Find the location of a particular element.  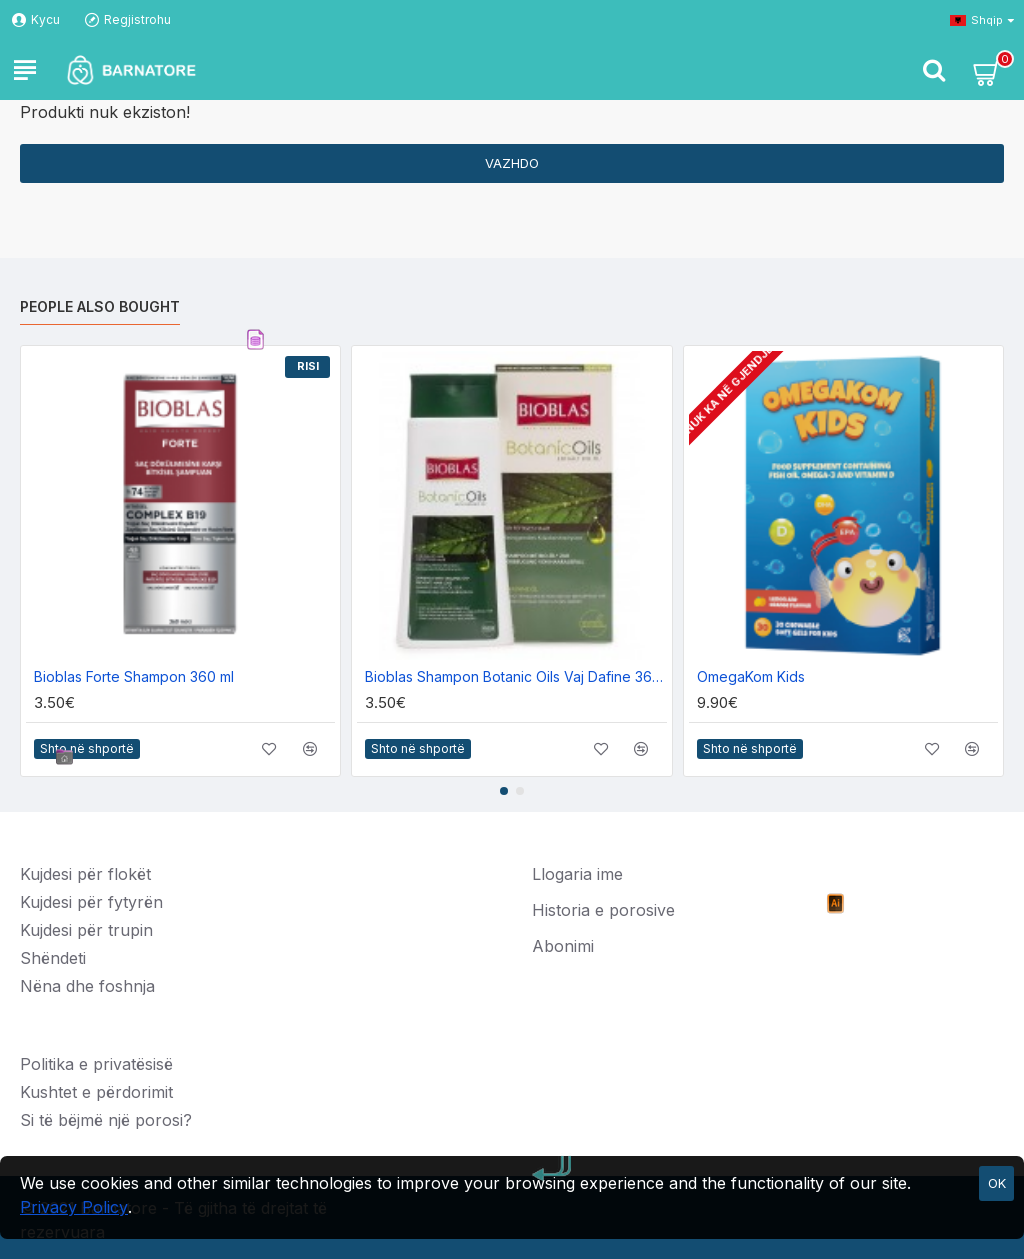

libreoffice base database template file is located at coordinates (255, 339).